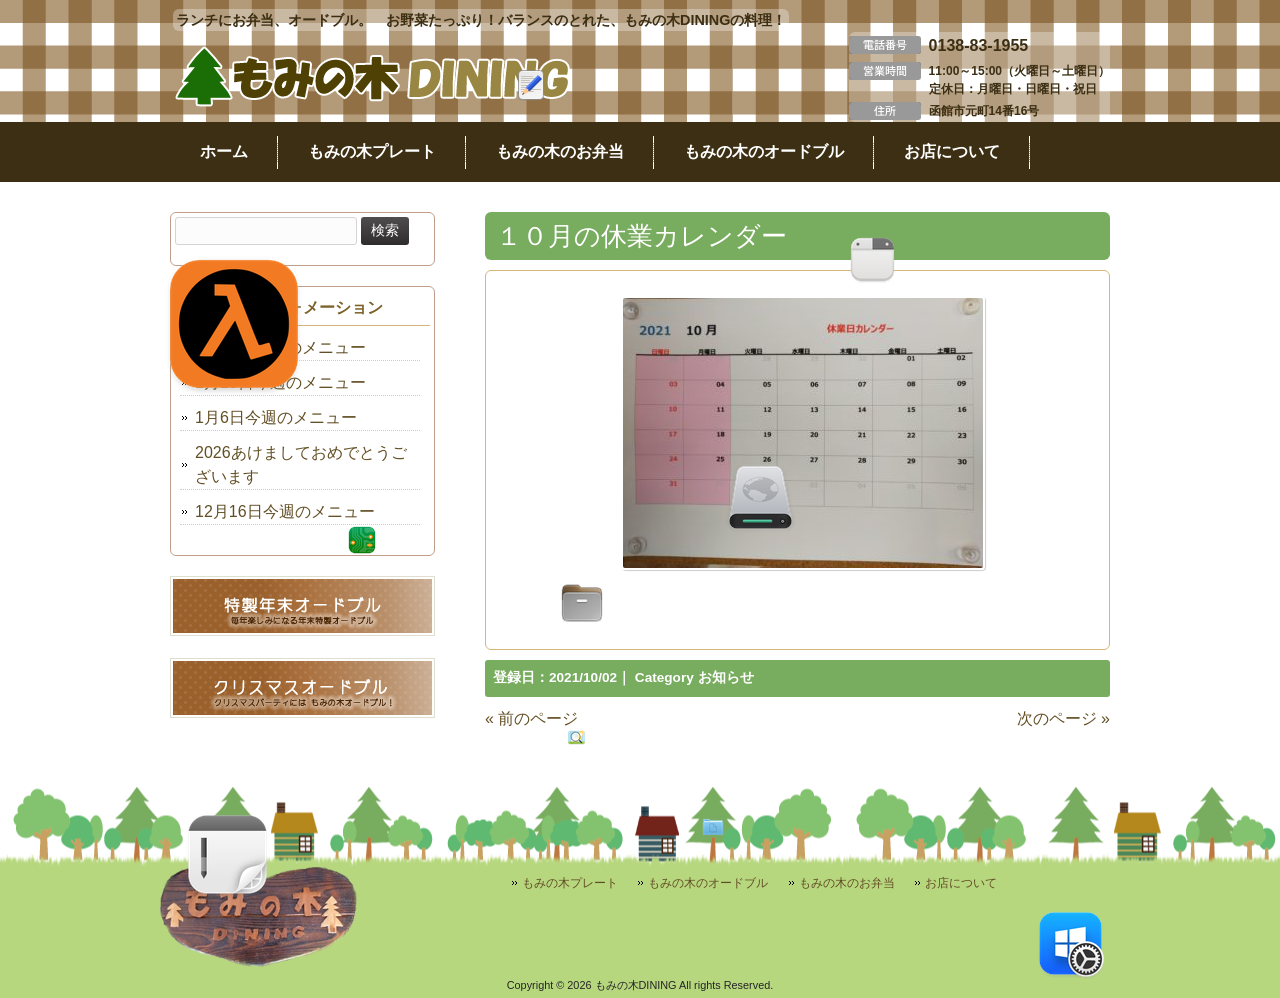  What do you see at coordinates (872, 259) in the screenshot?
I see `customize window decoration settings` at bounding box center [872, 259].